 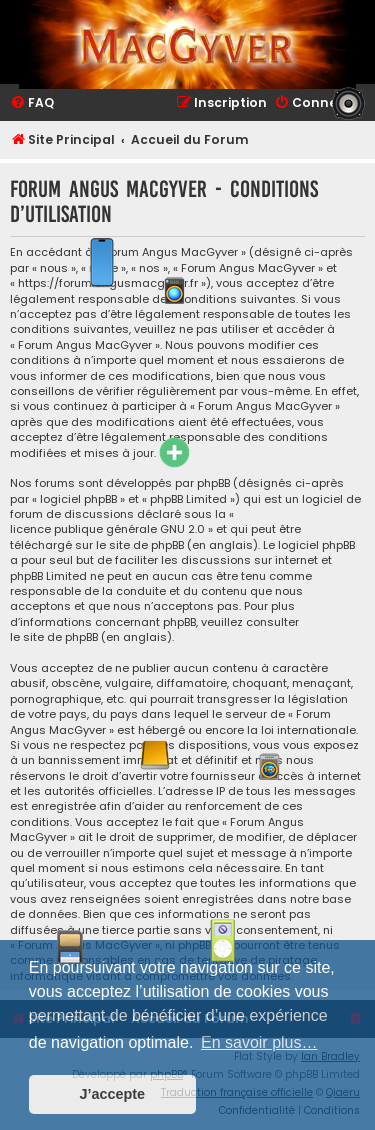 What do you see at coordinates (70, 947) in the screenshot?
I see `smartmedia memory card storage device` at bounding box center [70, 947].